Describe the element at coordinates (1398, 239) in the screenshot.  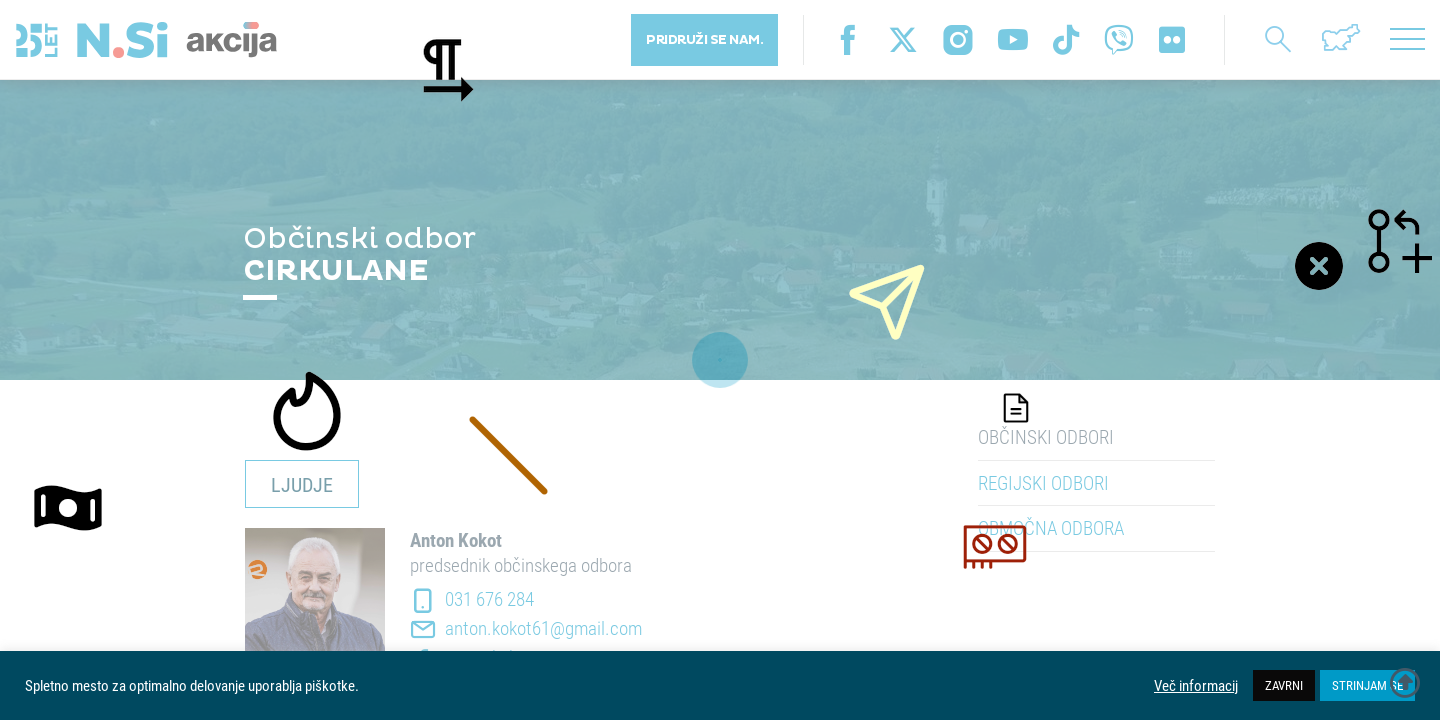
I see `create a new git pull request` at that location.